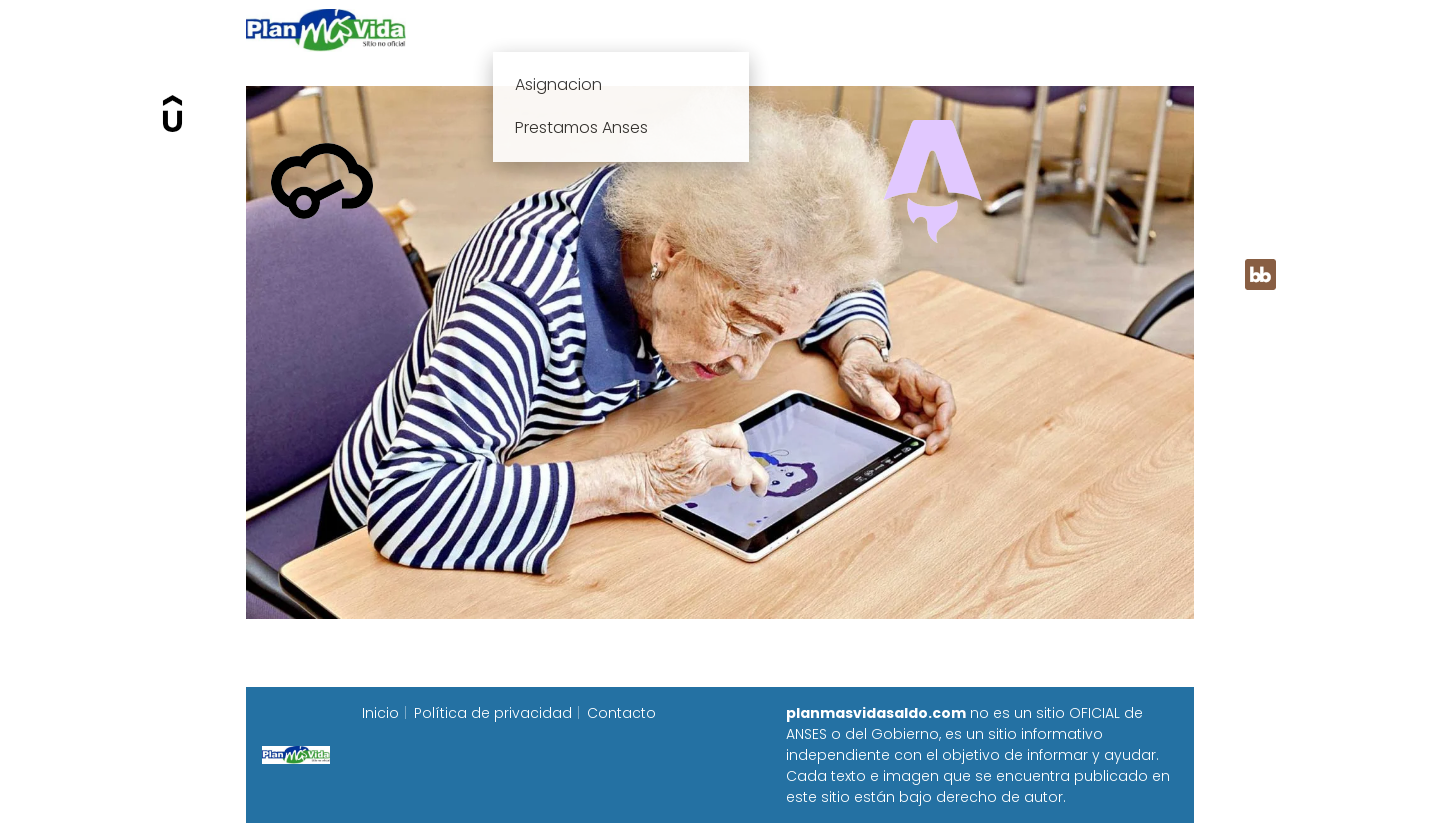  I want to click on open the udemy app, so click(172, 113).